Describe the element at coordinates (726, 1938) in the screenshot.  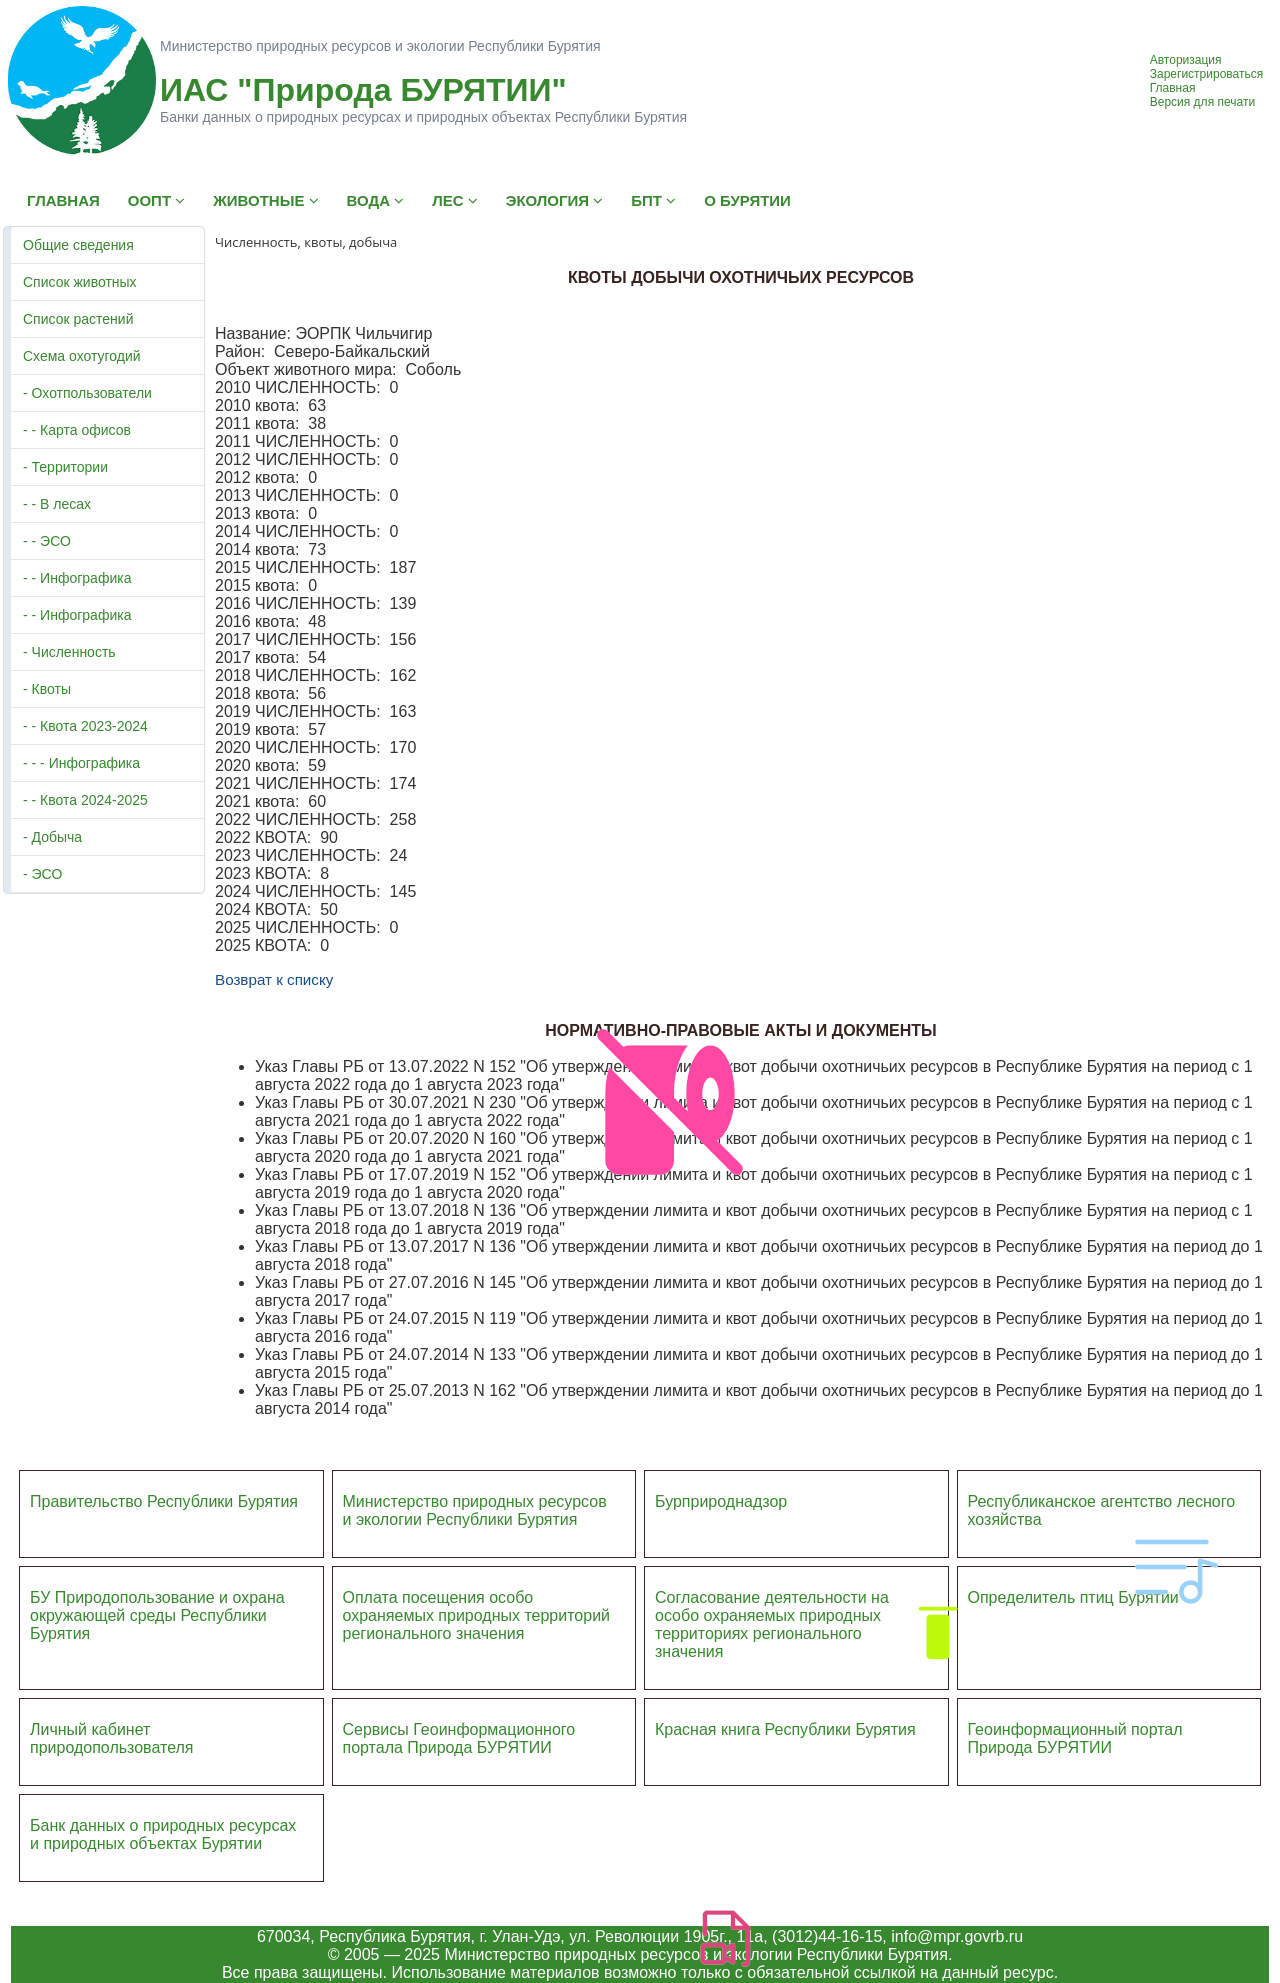
I see `open a video file` at that location.